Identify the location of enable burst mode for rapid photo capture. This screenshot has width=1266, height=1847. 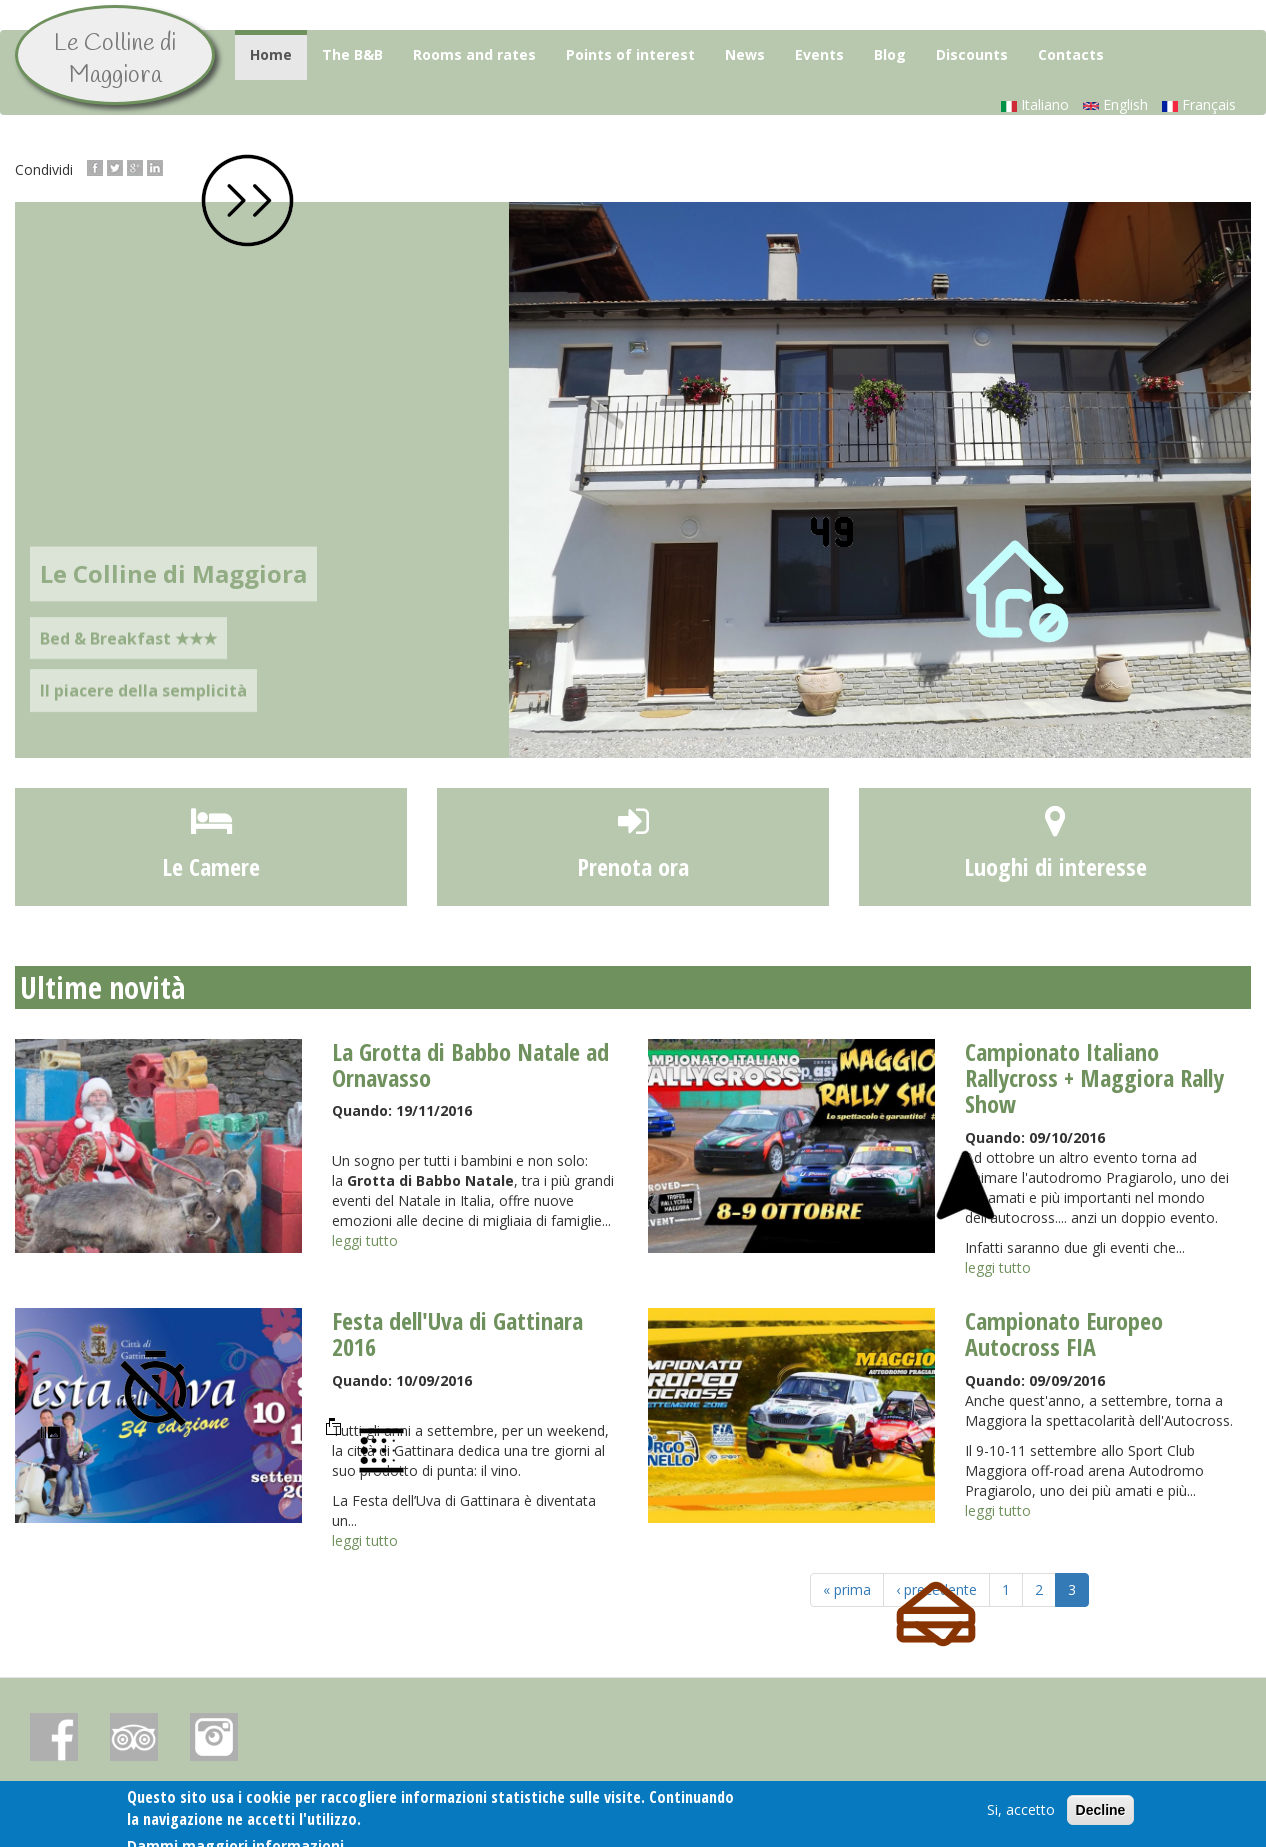
(50, 1432).